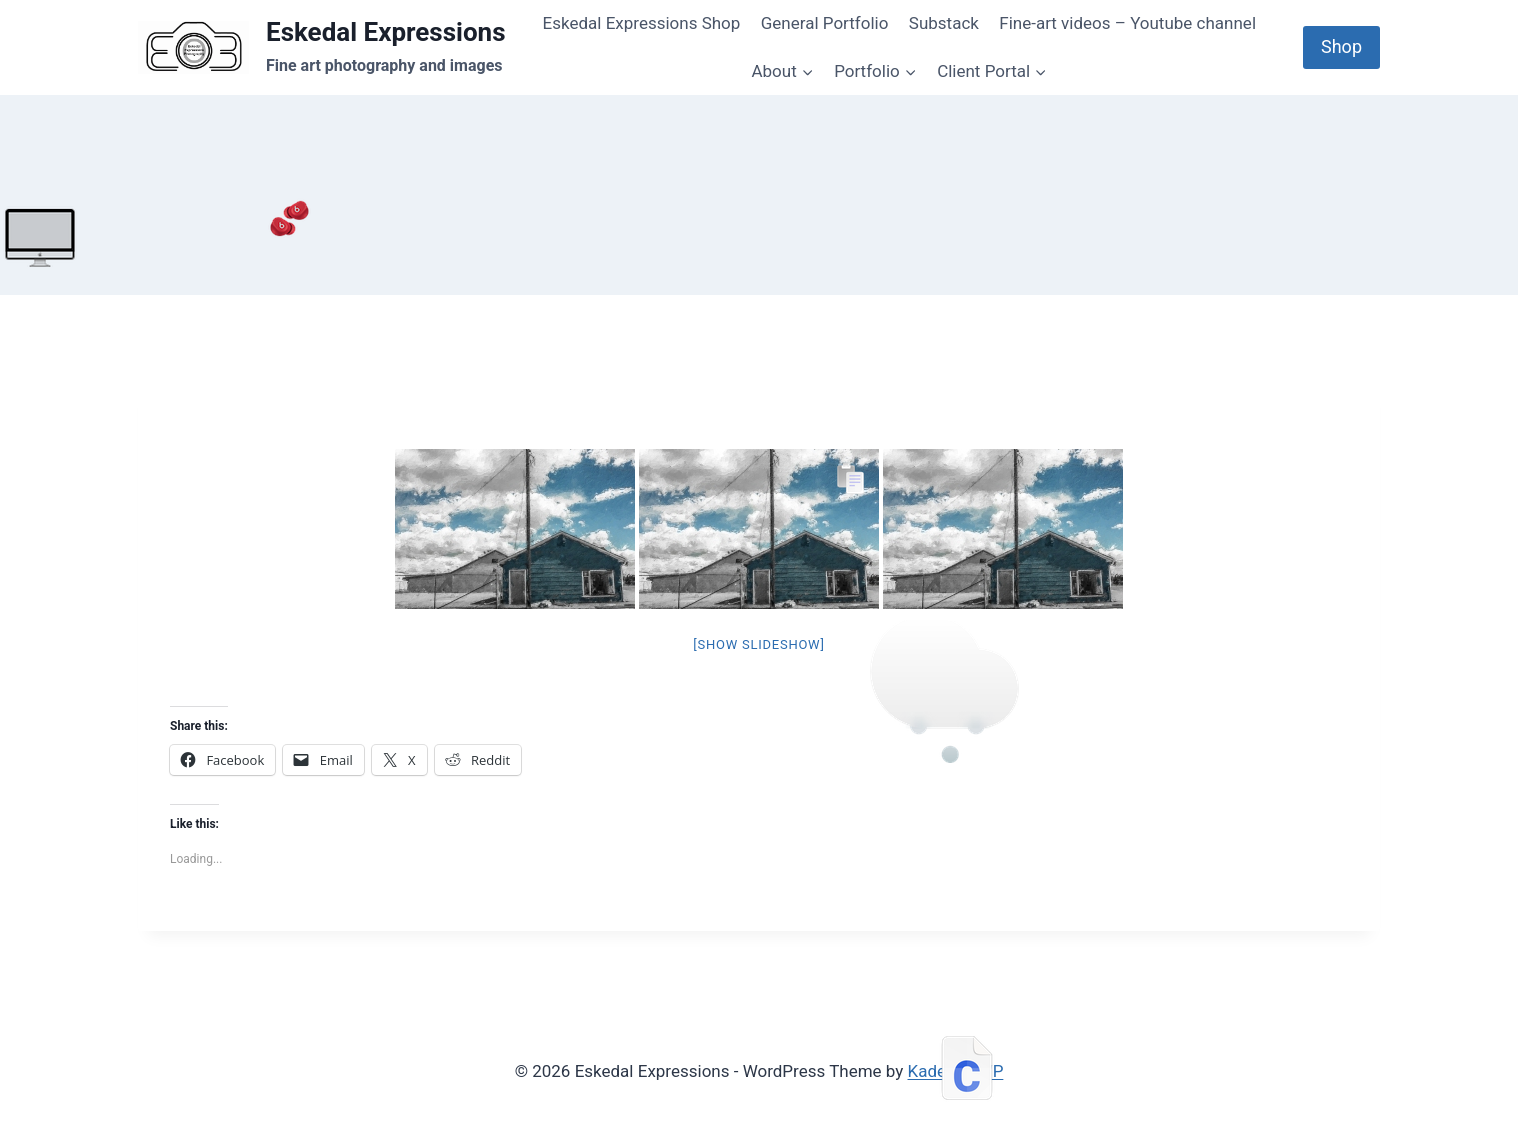 This screenshot has width=1518, height=1132. What do you see at coordinates (967, 1068) in the screenshot?
I see `a C programming language source file` at bounding box center [967, 1068].